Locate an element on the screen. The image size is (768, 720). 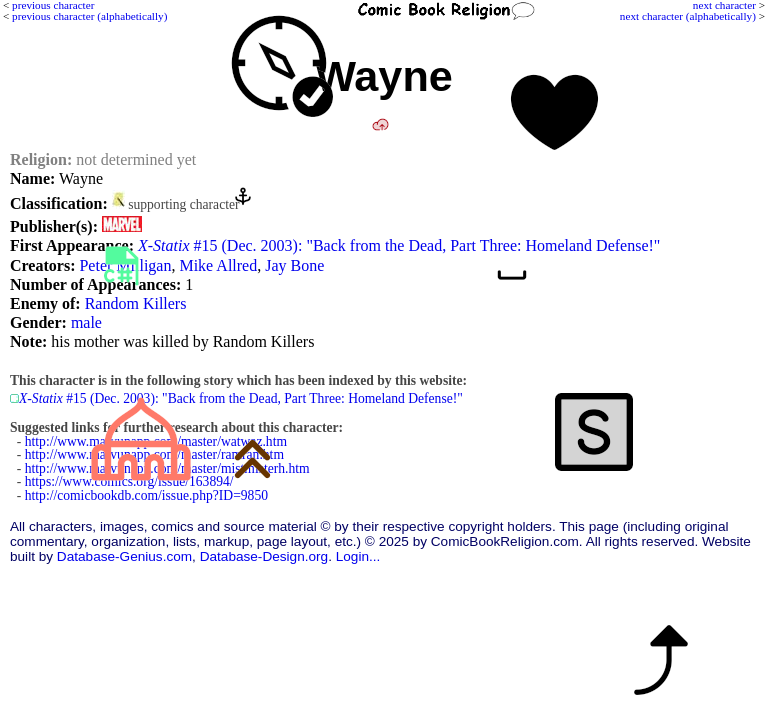
indicates an item has been liked or favorited is located at coordinates (554, 112).